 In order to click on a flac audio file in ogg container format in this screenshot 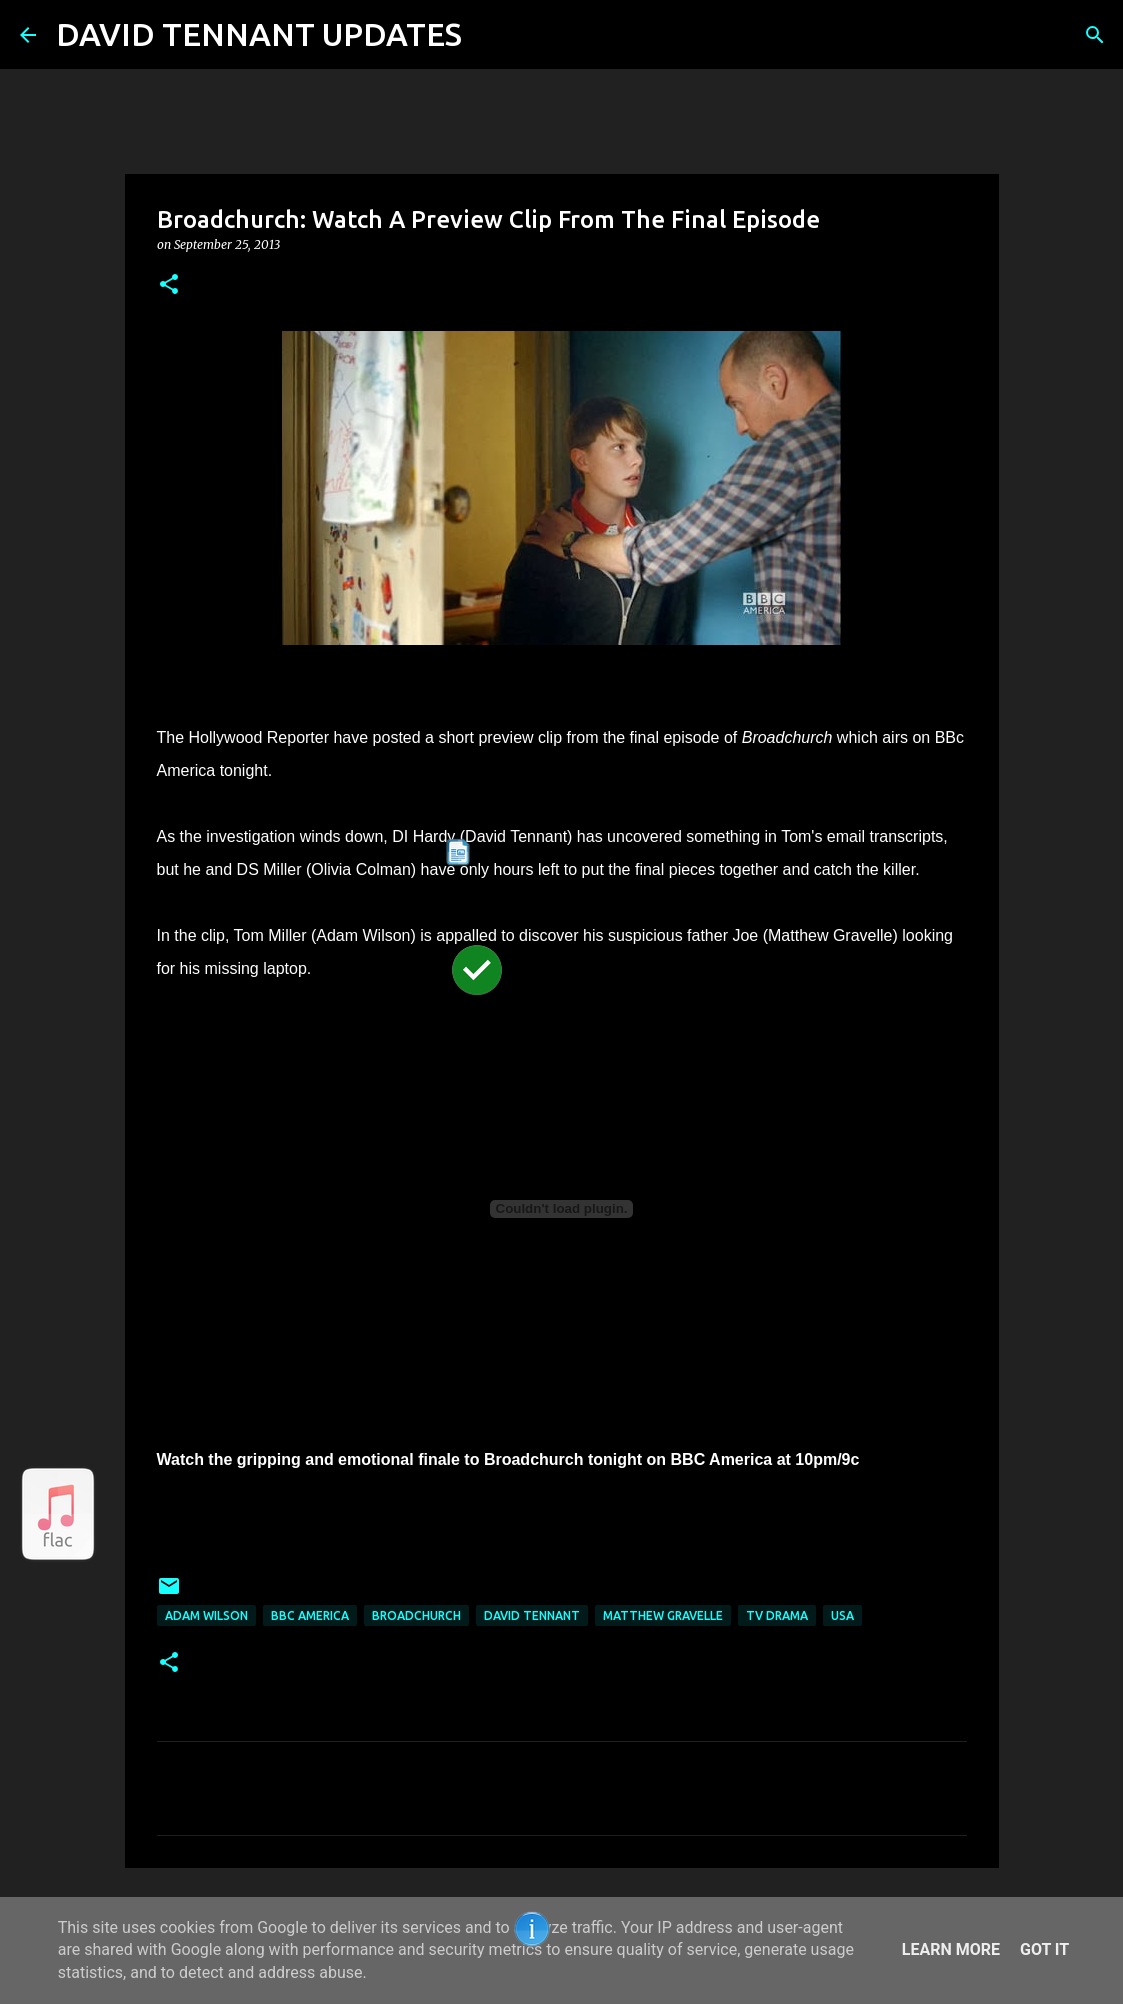, I will do `click(58, 1514)`.